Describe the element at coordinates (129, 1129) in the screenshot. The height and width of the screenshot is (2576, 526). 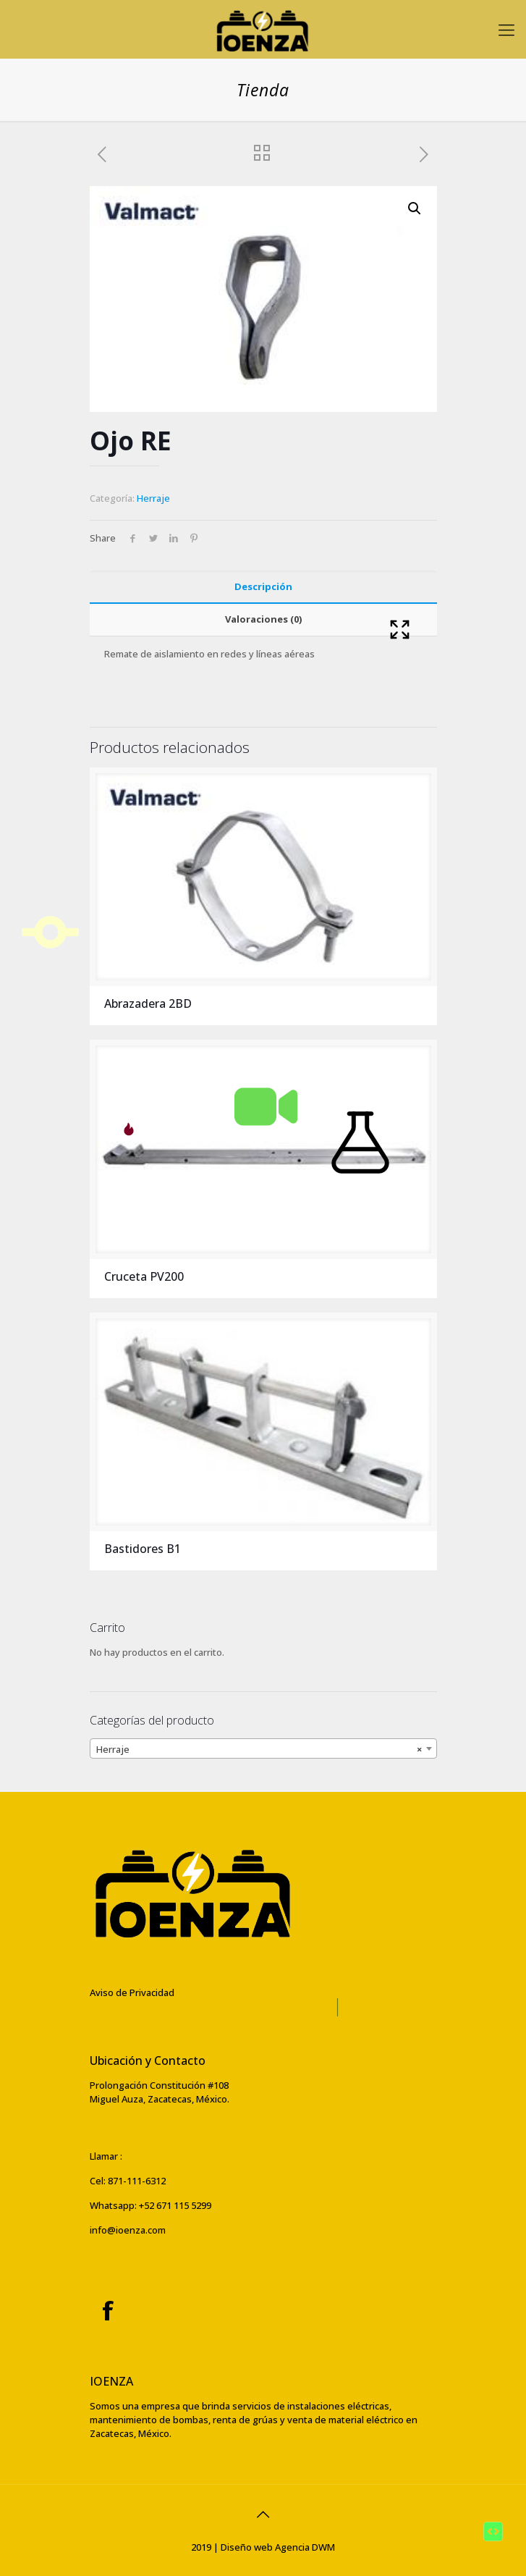
I see `indicates trending or hot content` at that location.